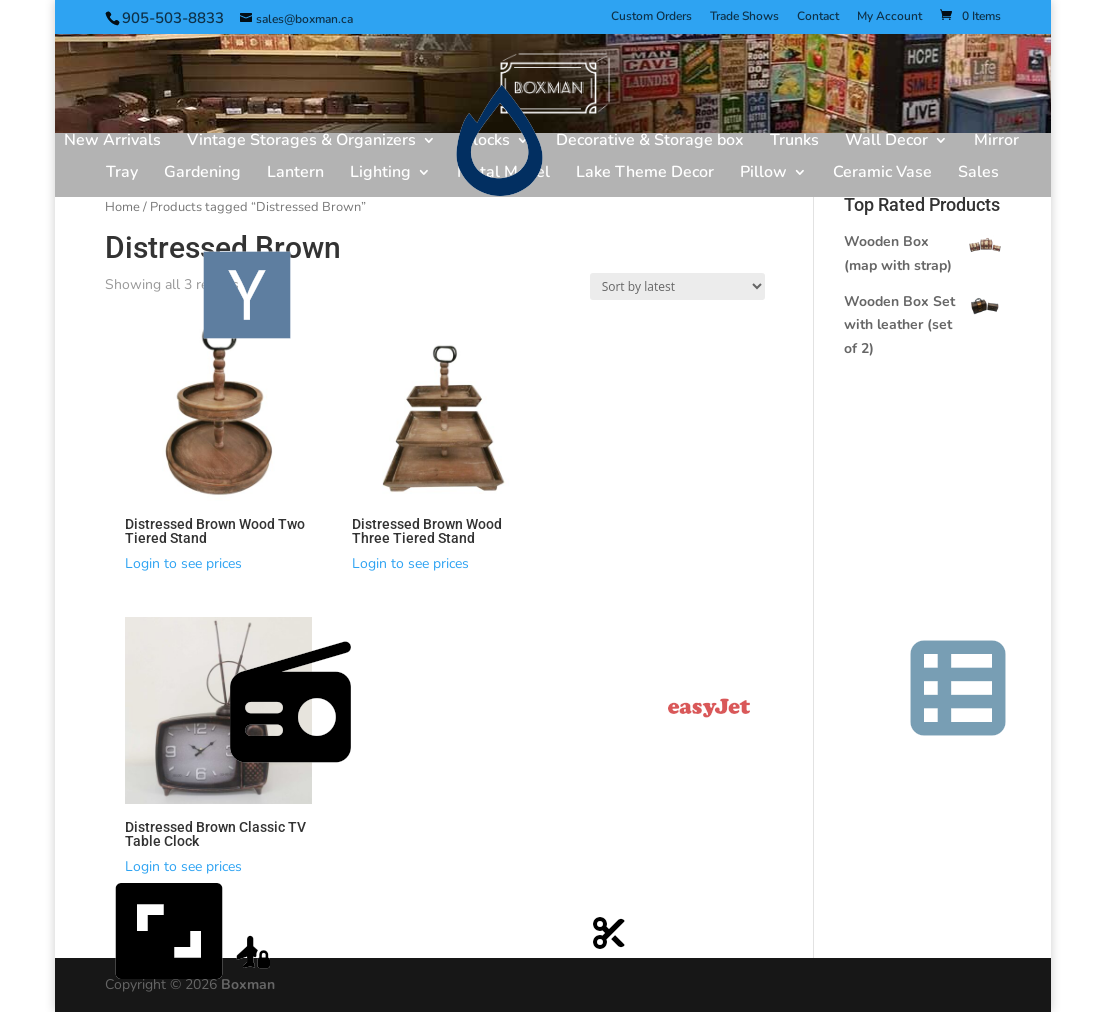 The height and width of the screenshot is (1012, 1106). I want to click on access radio or audio streaming, so click(290, 709).